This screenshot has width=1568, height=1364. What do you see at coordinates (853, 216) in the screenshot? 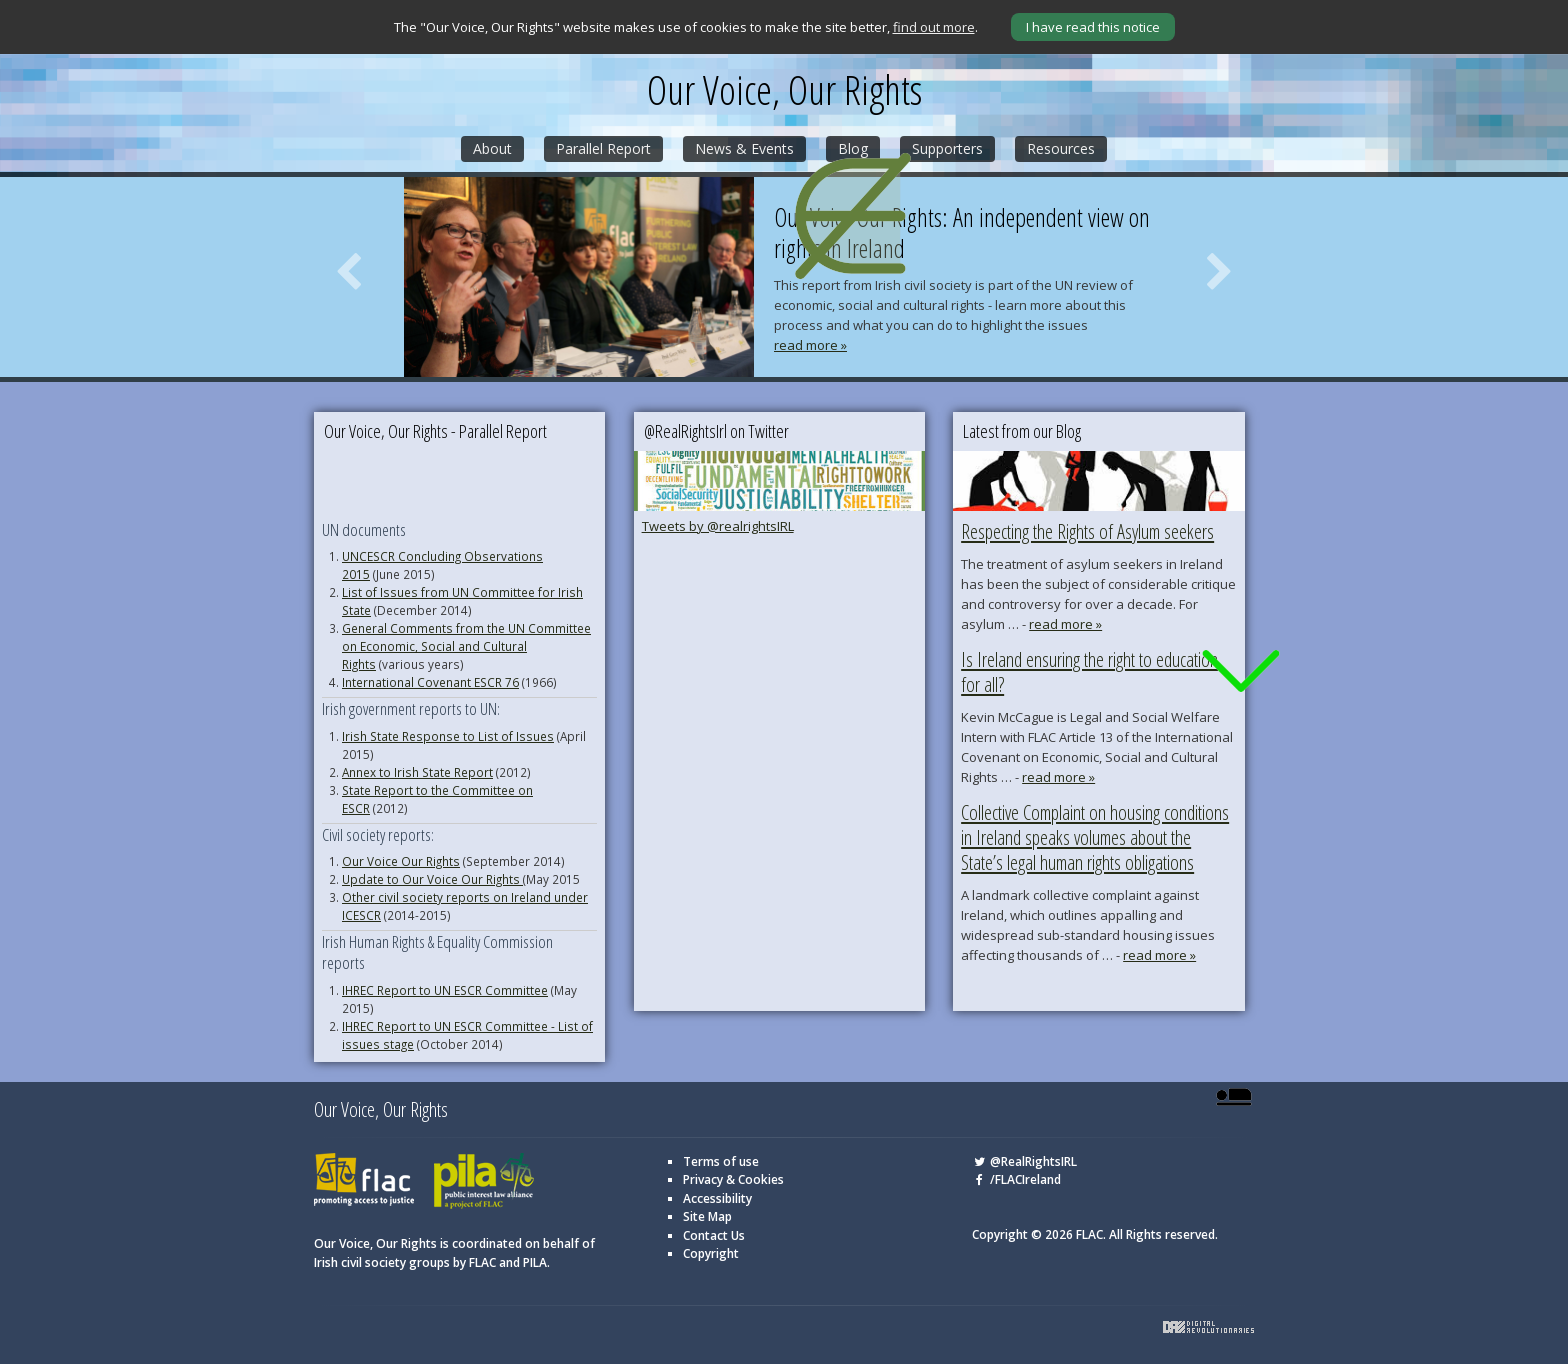
I see `indicates an item is not a member of a set` at bounding box center [853, 216].